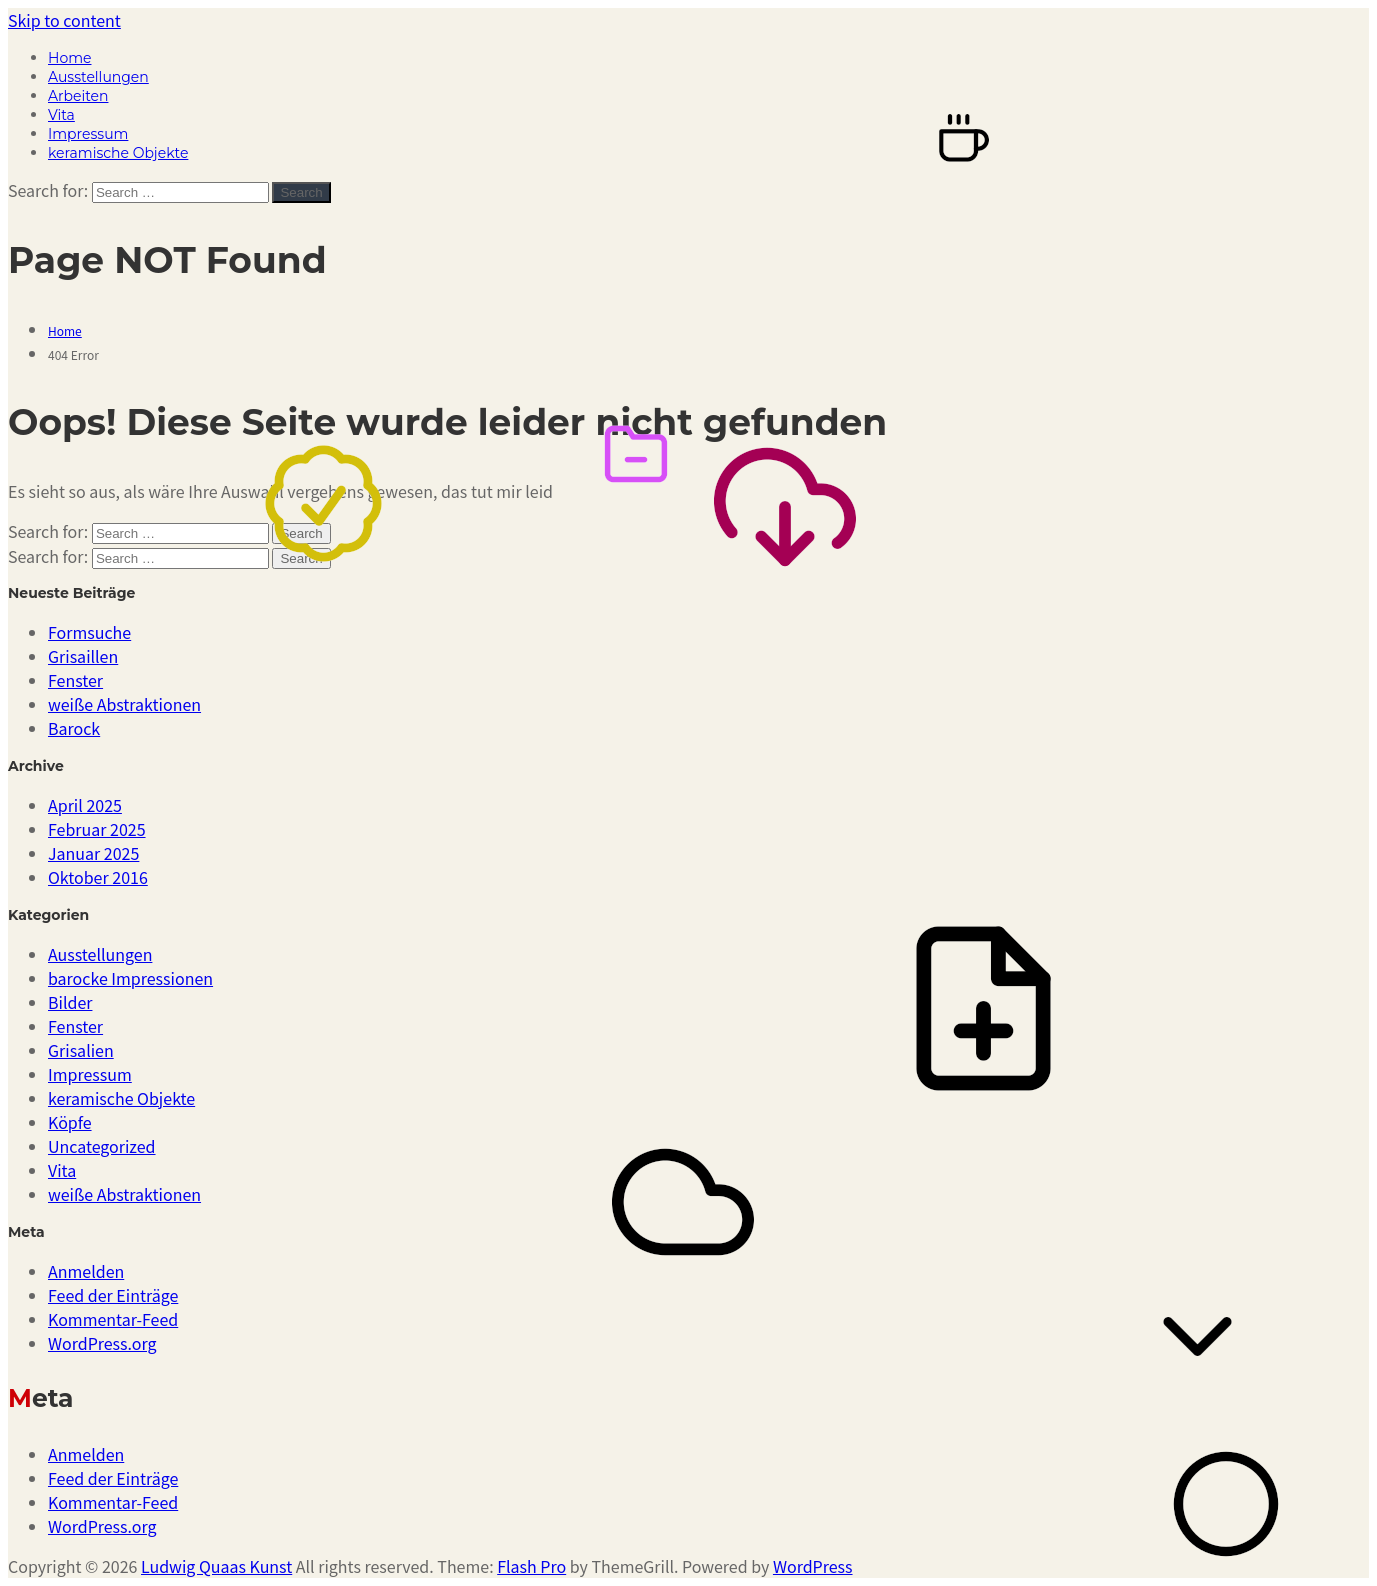 This screenshot has width=1377, height=1586. I want to click on download file from cloud storage, so click(785, 507).